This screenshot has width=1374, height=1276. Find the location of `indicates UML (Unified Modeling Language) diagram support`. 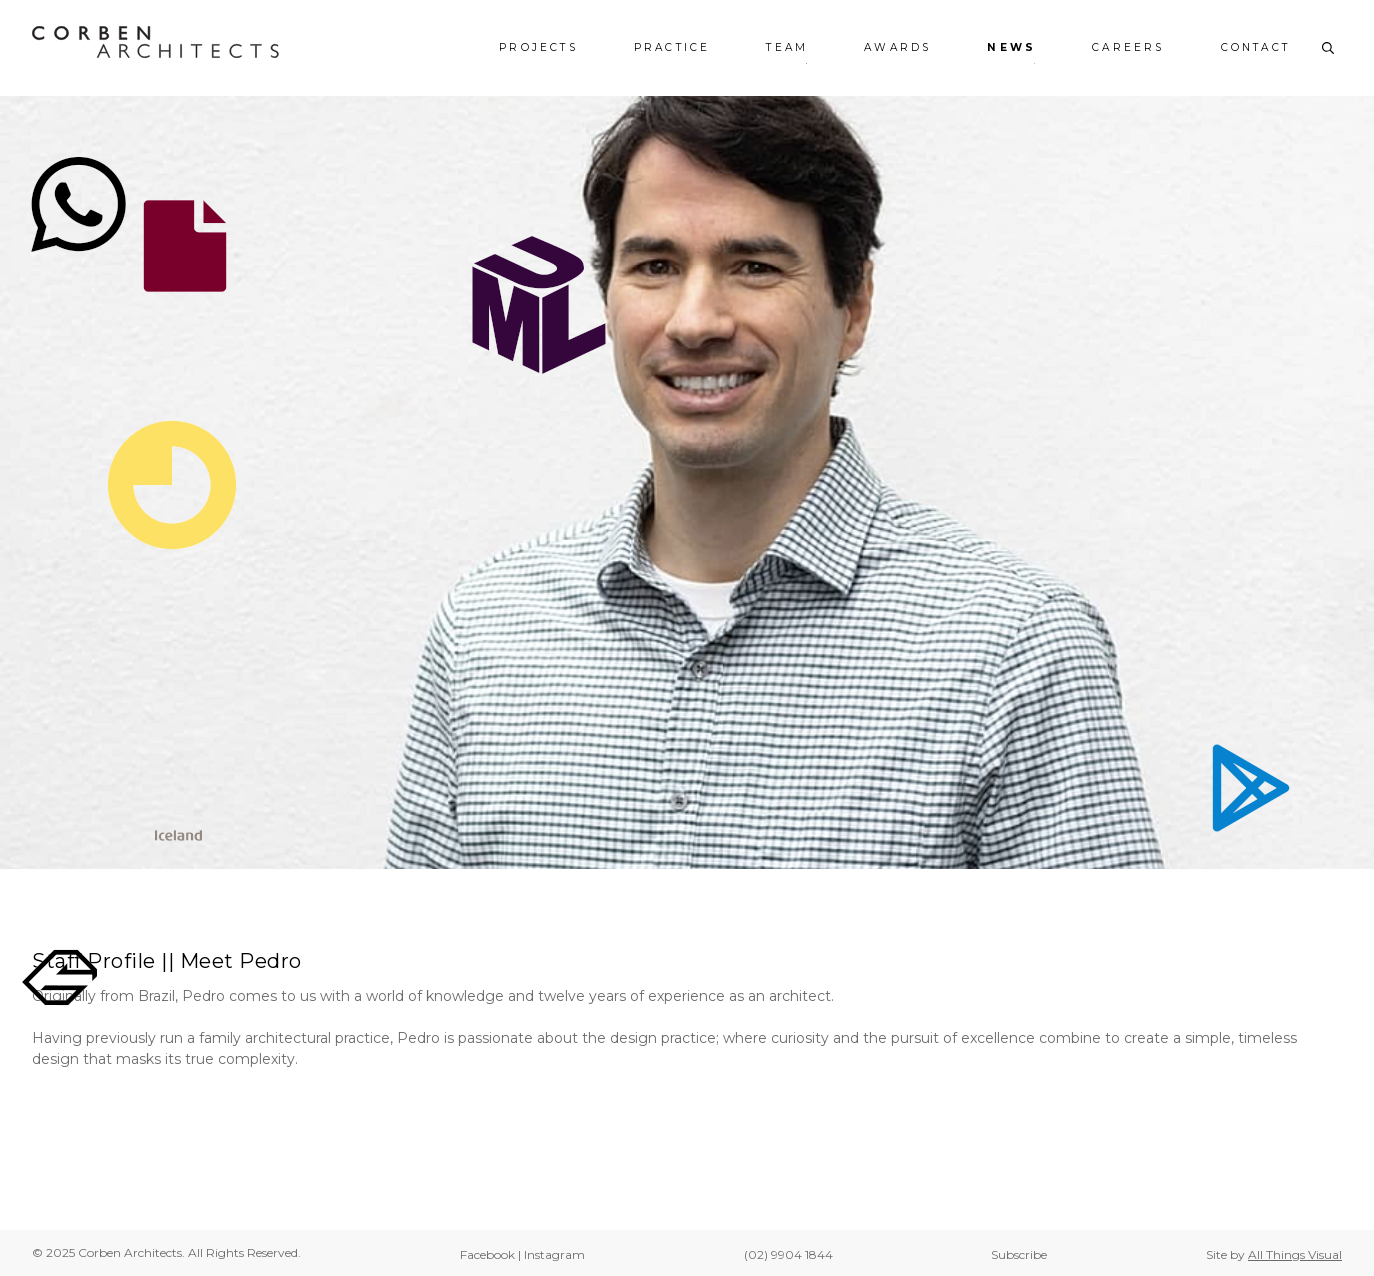

indicates UML (Unified Modeling Language) diagram support is located at coordinates (539, 305).